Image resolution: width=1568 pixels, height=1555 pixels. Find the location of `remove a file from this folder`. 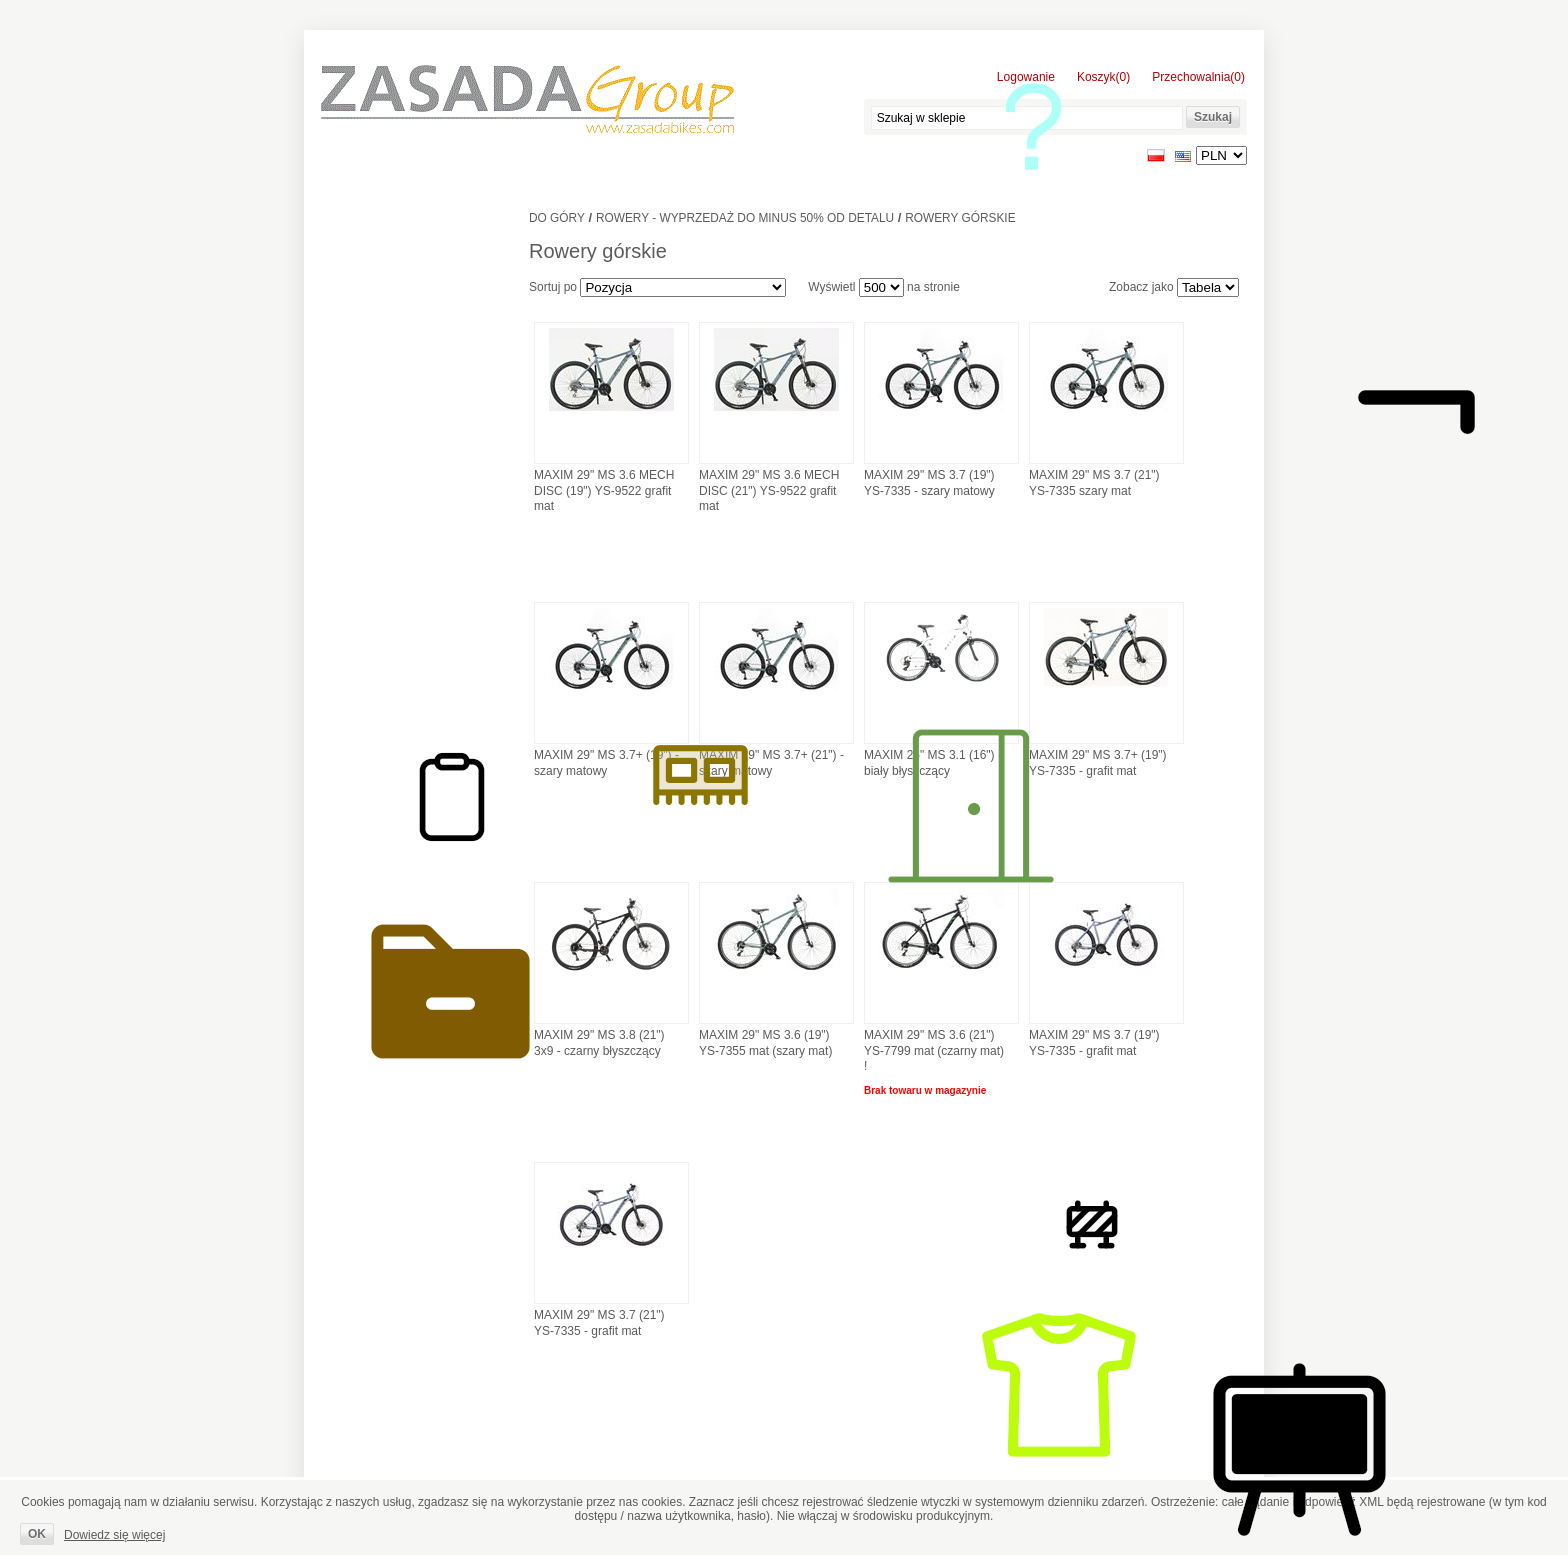

remove a file from this folder is located at coordinates (450, 991).